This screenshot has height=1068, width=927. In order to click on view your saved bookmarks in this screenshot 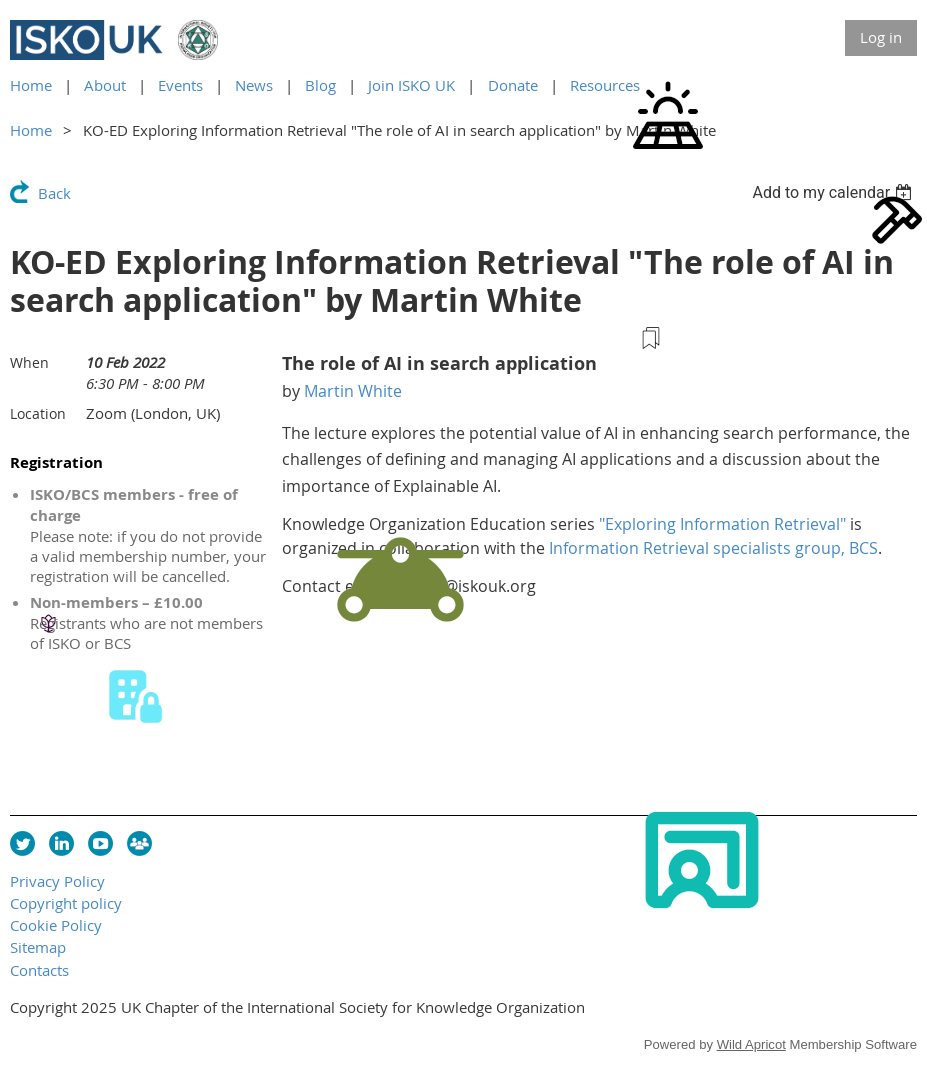, I will do `click(651, 338)`.